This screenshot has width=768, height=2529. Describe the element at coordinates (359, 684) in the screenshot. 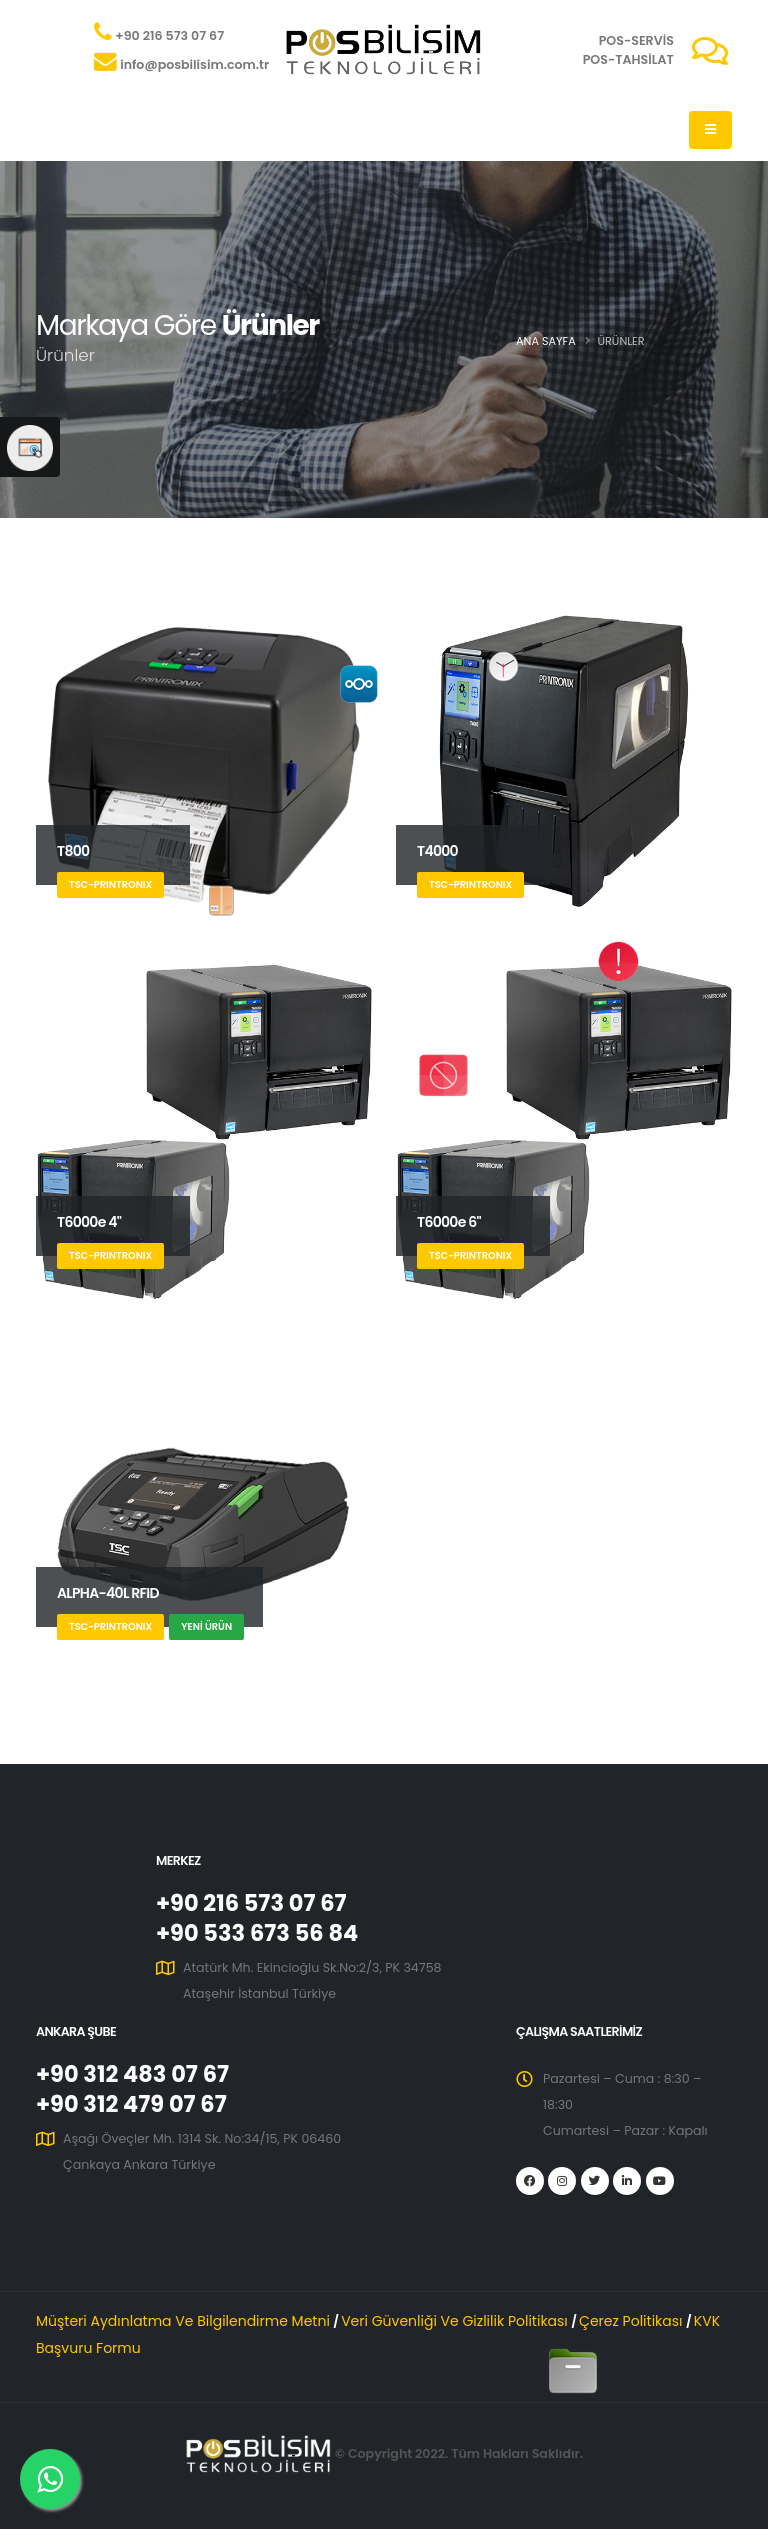

I see `open nextcloud app` at that location.